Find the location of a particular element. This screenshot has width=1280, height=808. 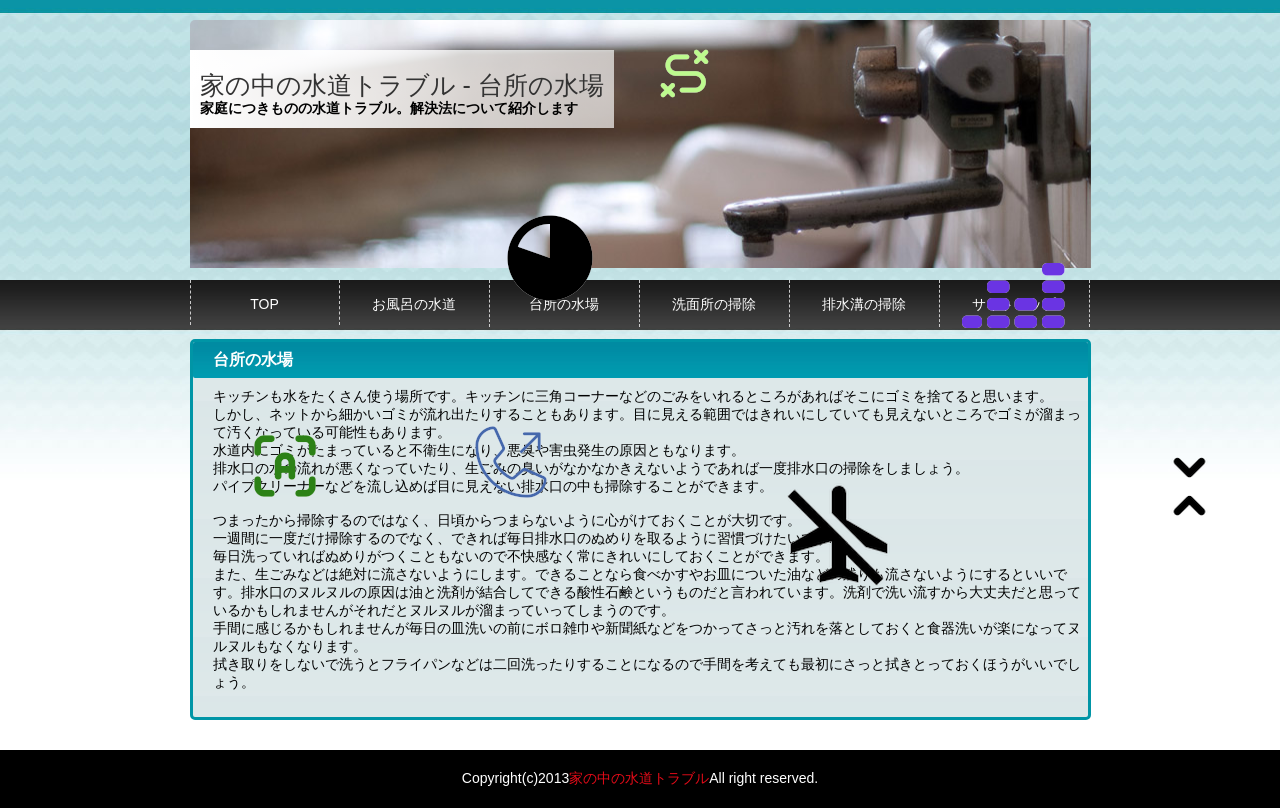

cancel or remove a route is located at coordinates (684, 73).